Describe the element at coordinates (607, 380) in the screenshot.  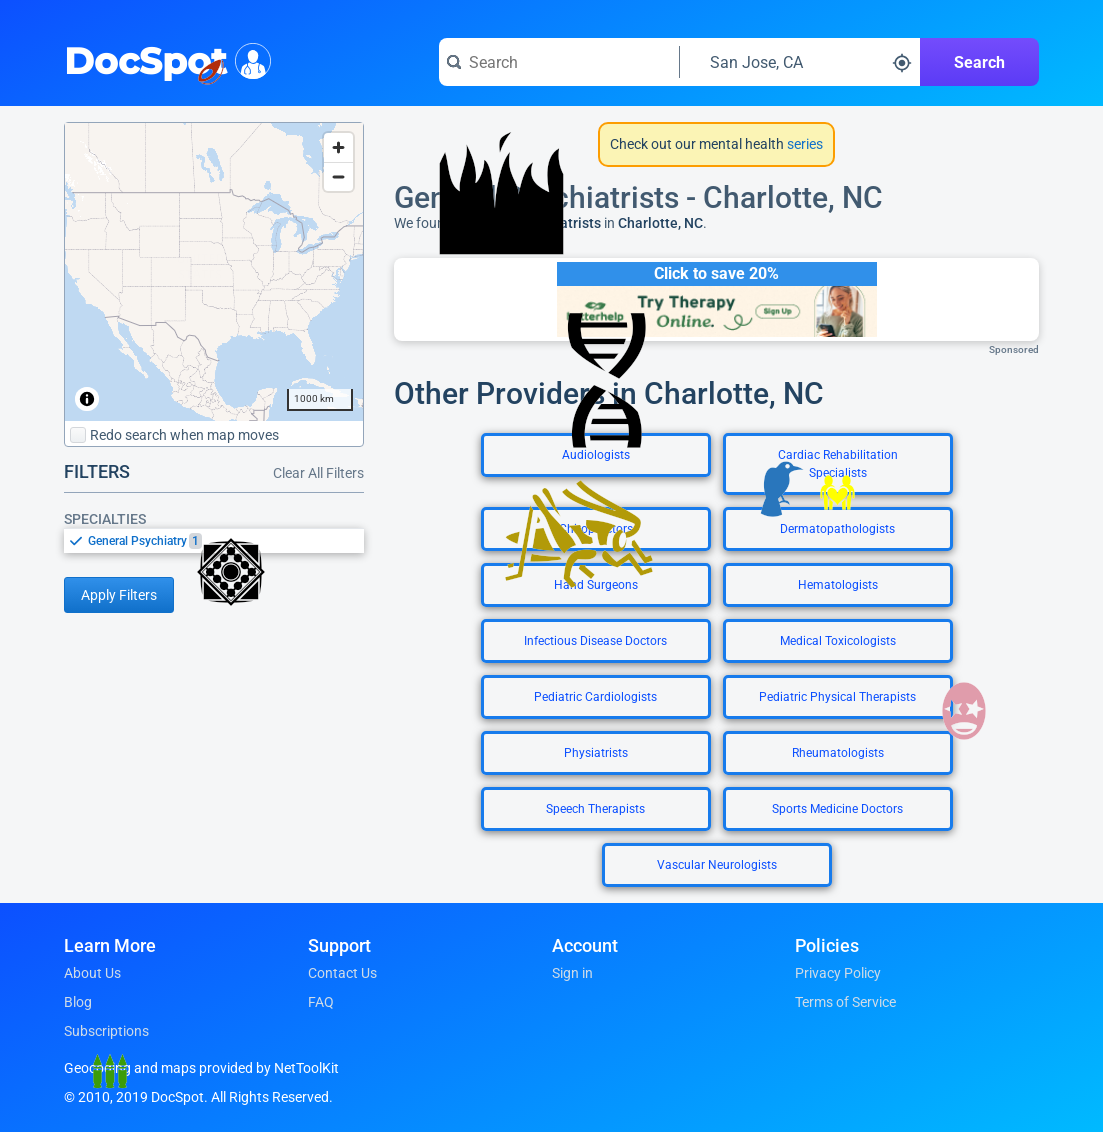
I see `access genetic or DNA-related features` at that location.